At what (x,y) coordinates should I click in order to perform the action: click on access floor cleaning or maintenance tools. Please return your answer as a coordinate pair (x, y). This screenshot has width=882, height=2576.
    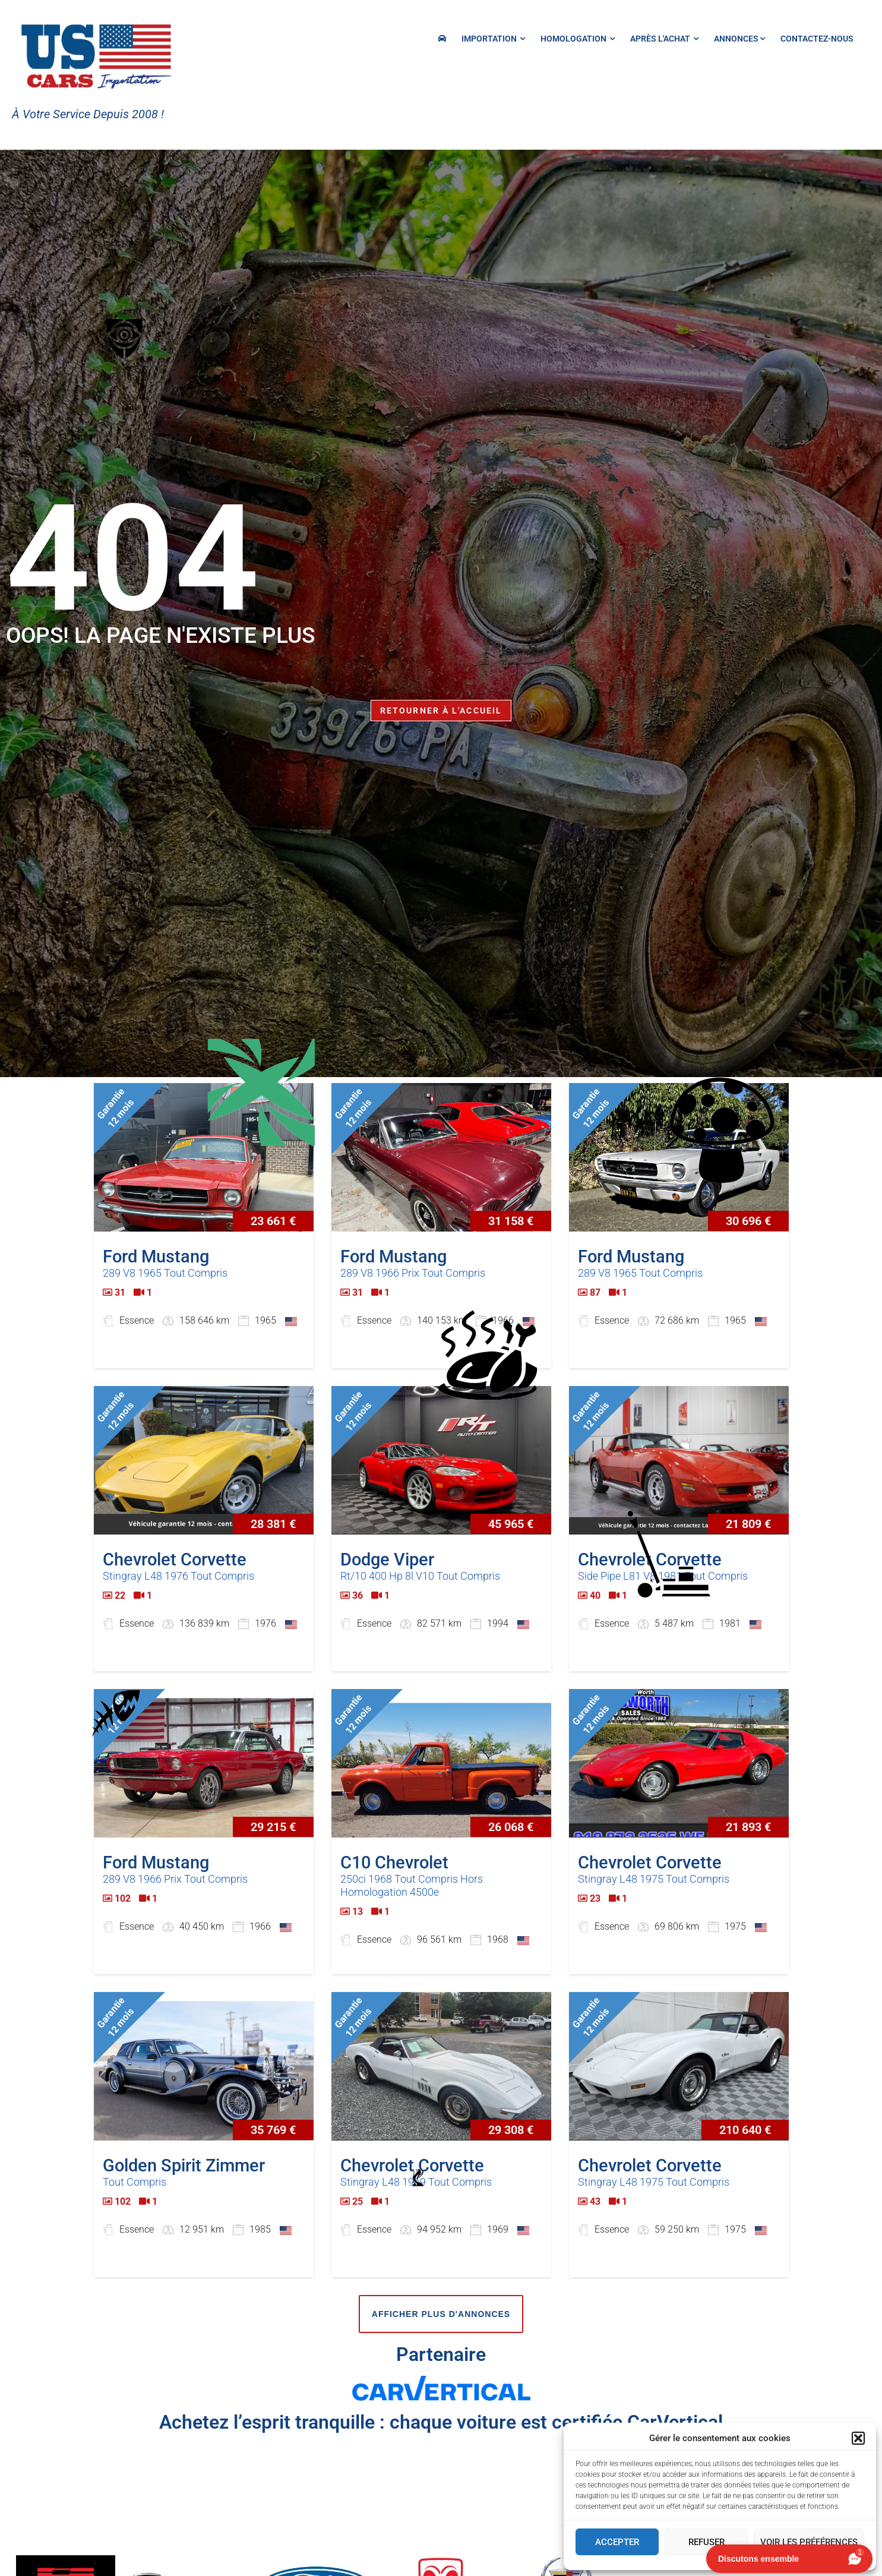
    Looking at the image, I should click on (671, 1552).